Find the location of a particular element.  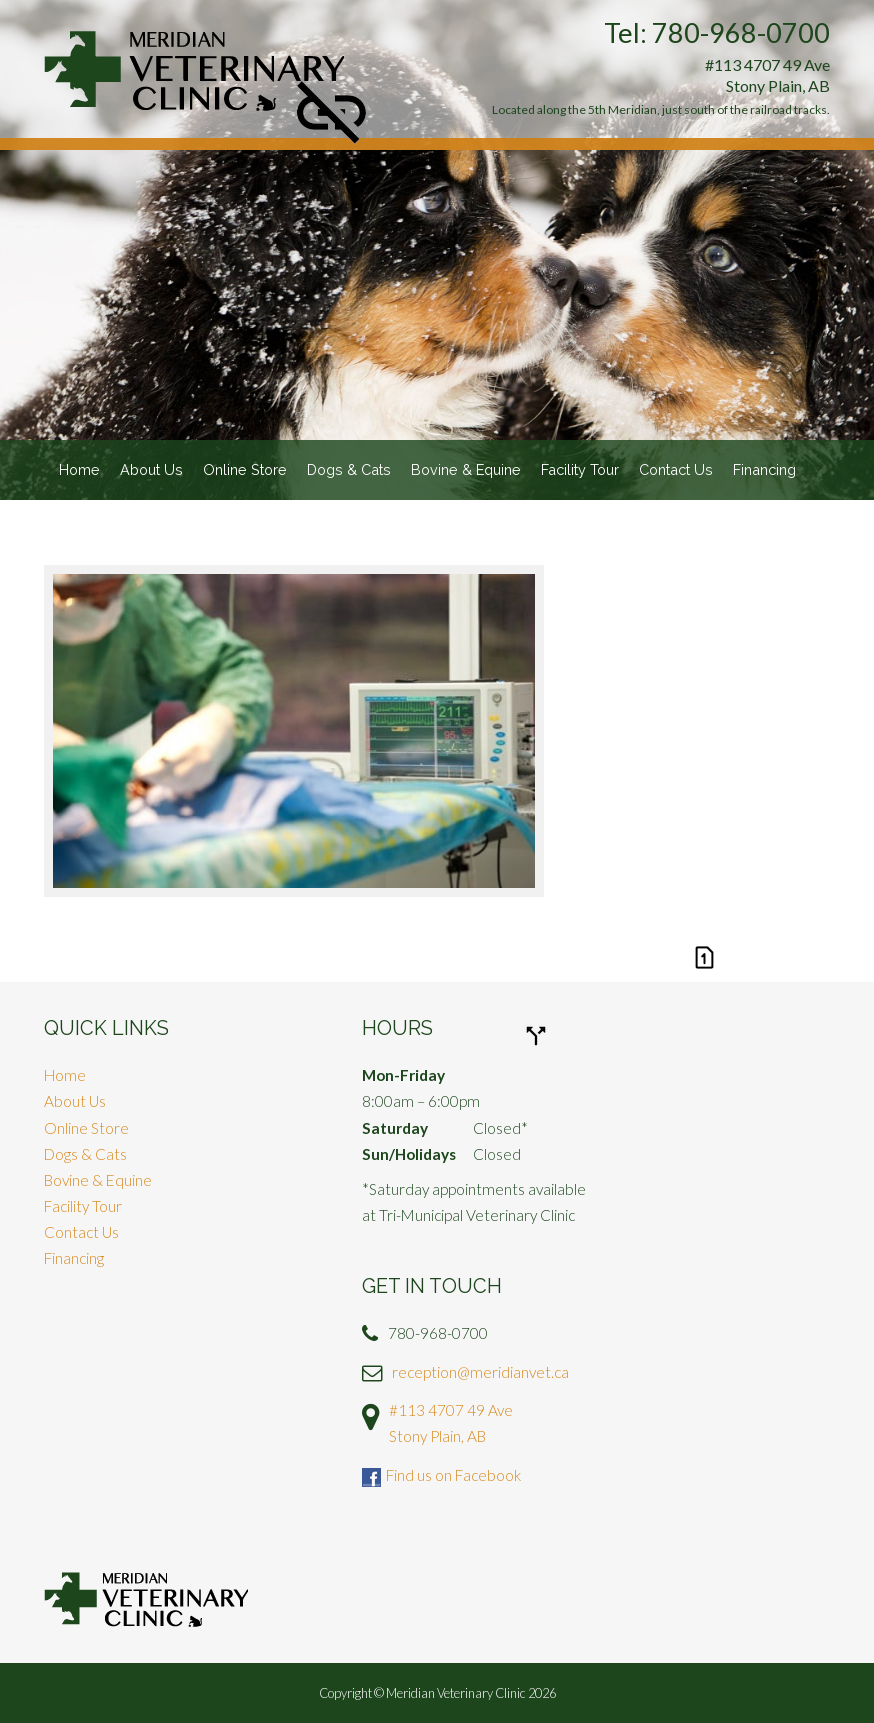

sim card slot 1 indicator is located at coordinates (704, 957).